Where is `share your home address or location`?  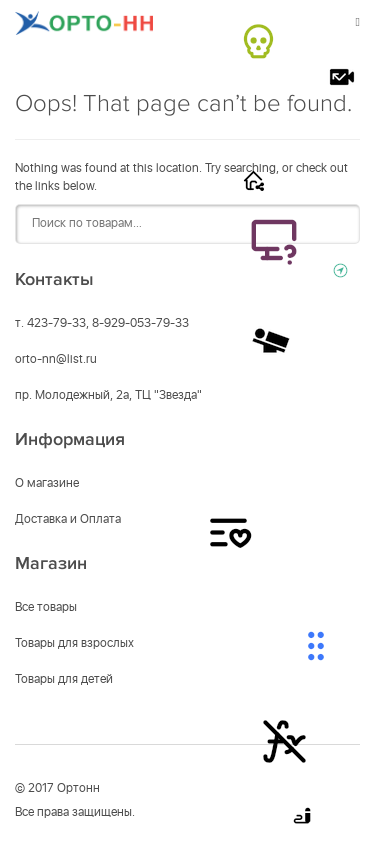
share your home address or location is located at coordinates (253, 180).